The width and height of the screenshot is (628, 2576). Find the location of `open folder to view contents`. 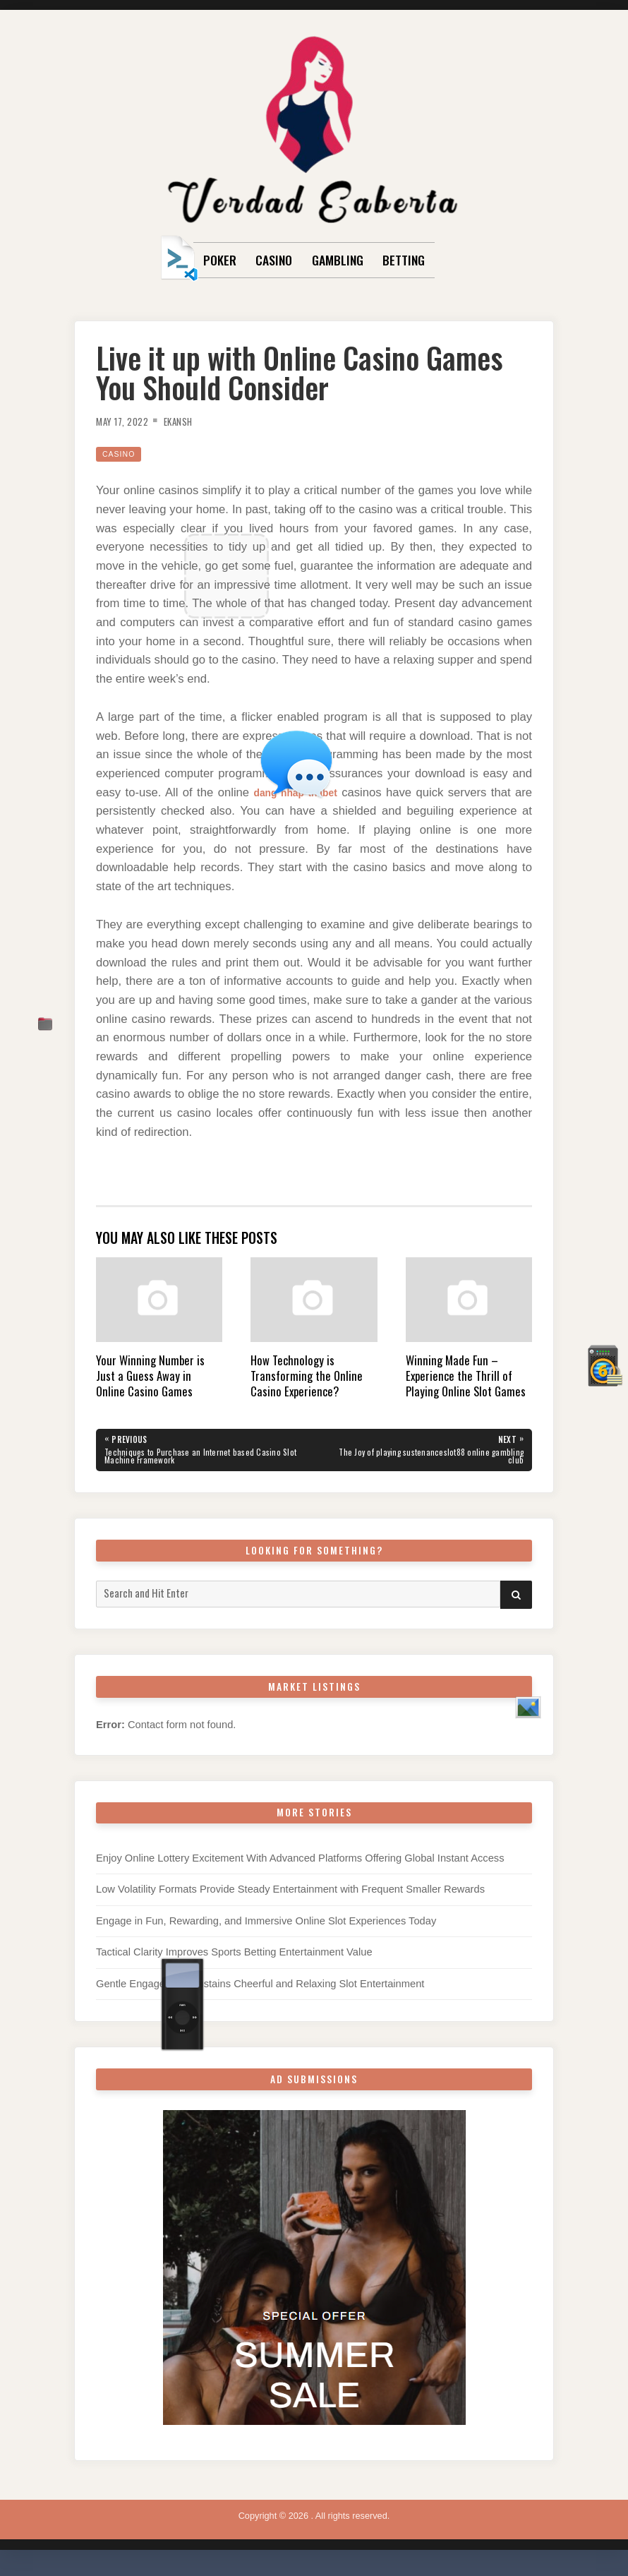

open folder to view contents is located at coordinates (45, 1024).